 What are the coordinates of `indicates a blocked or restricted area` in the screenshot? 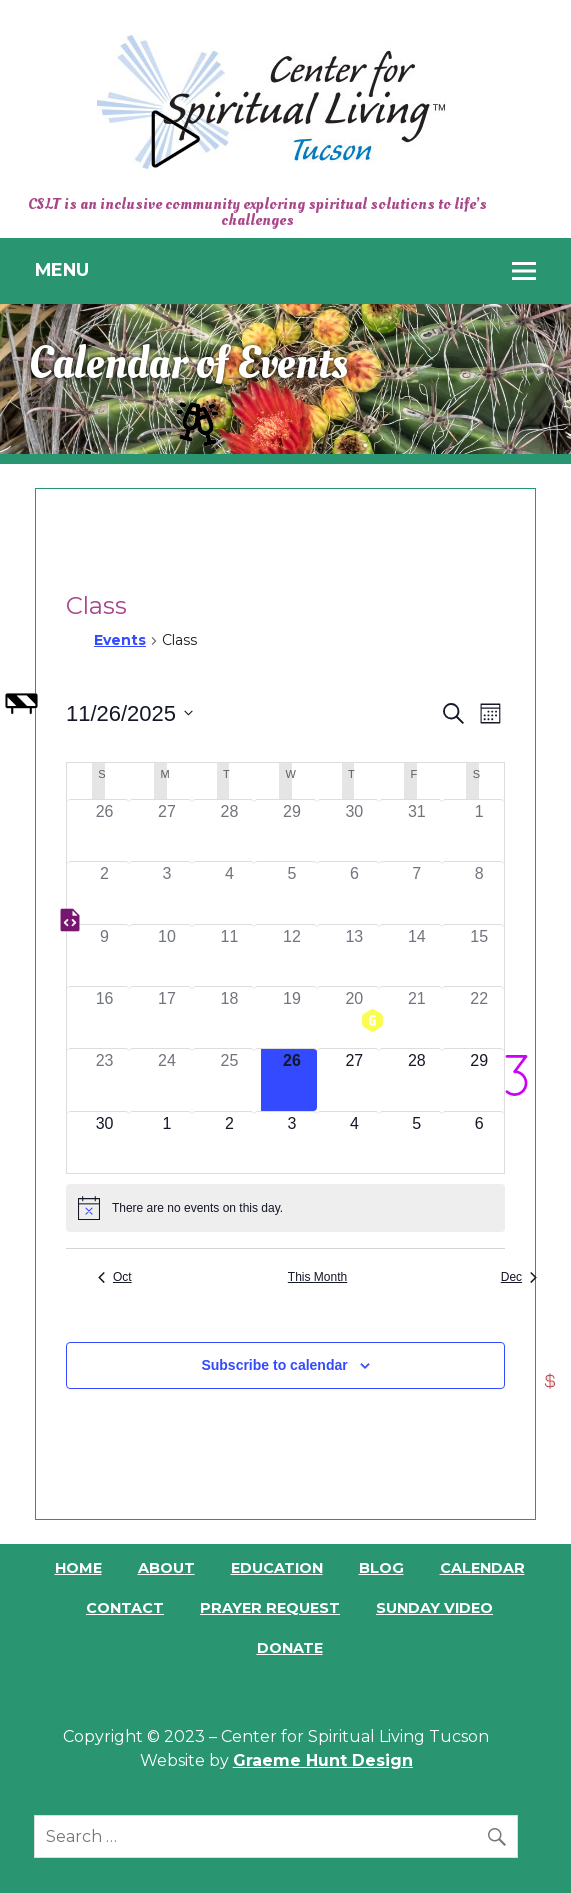 It's located at (21, 702).